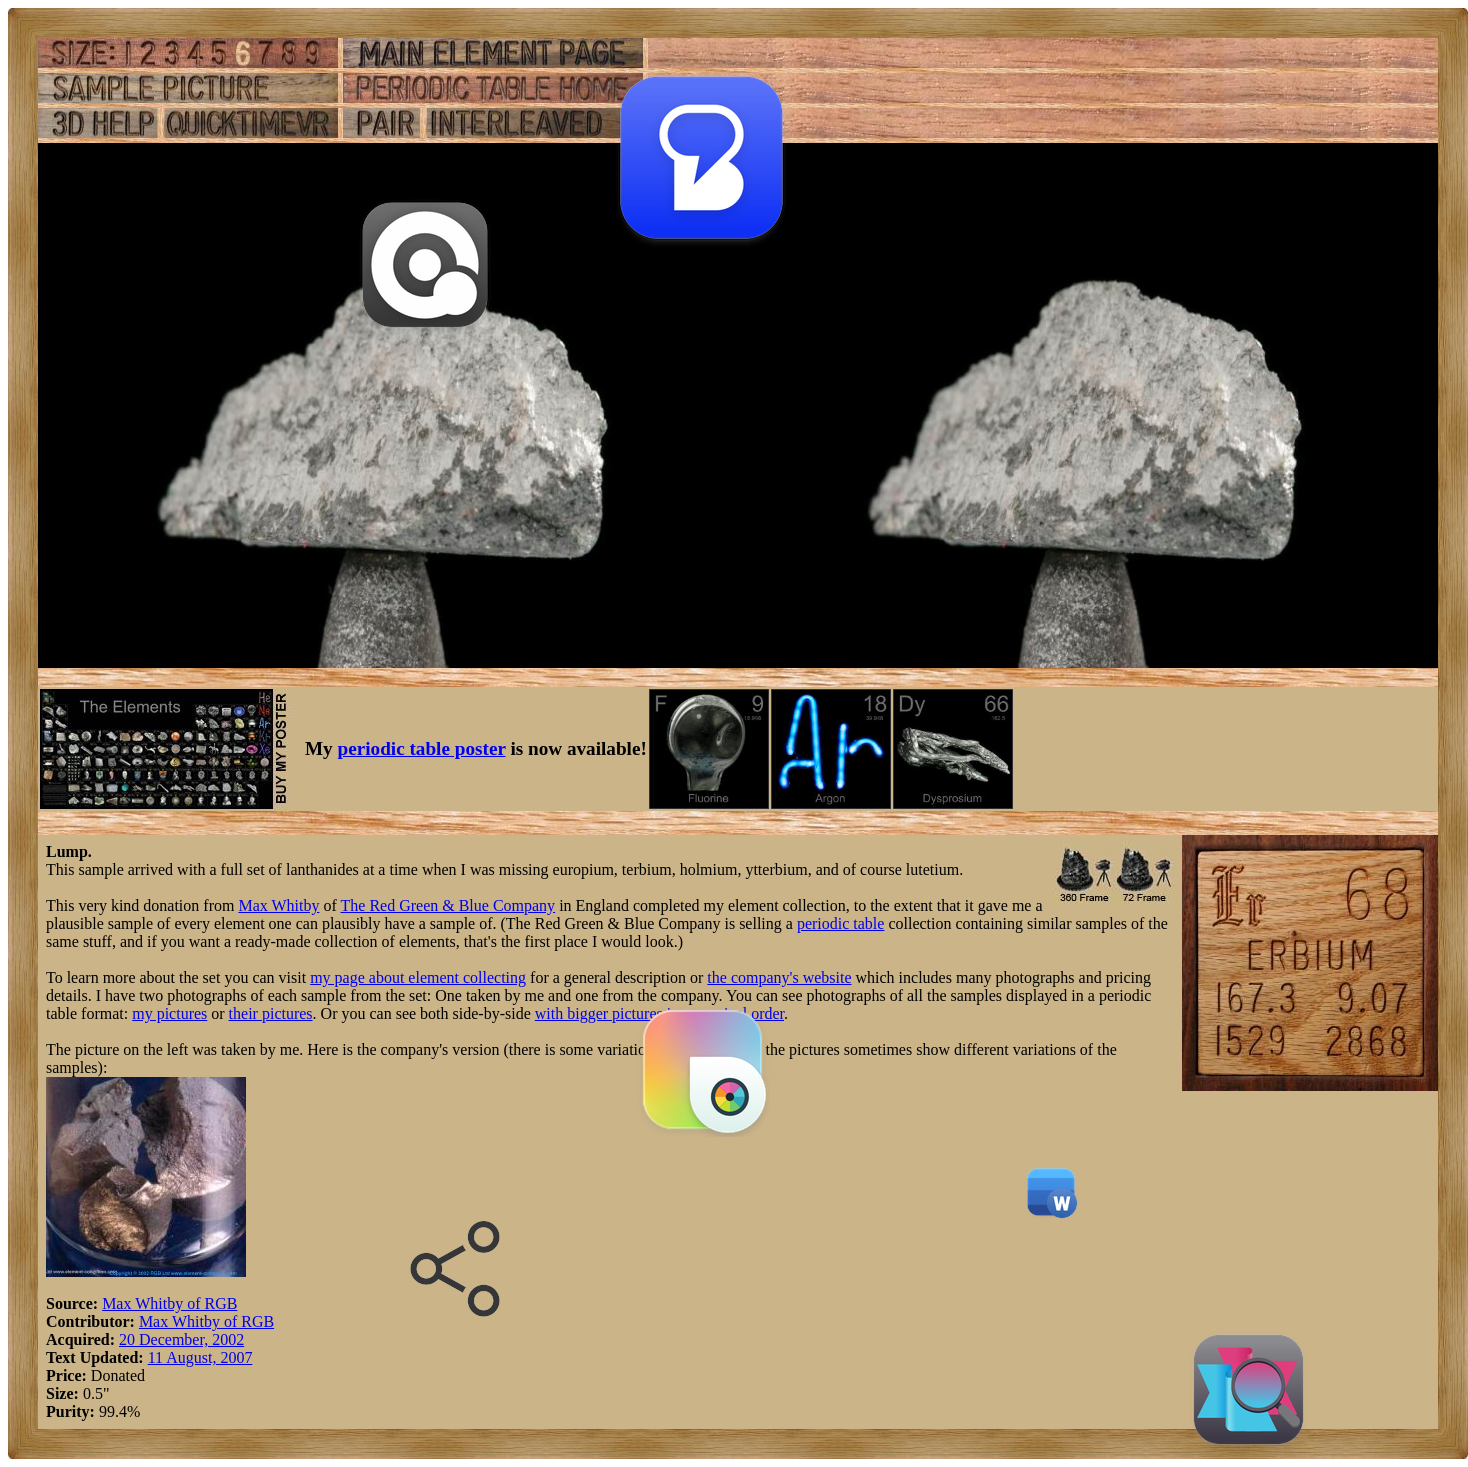  What do you see at coordinates (1051, 1192) in the screenshot?
I see `open Microsoft Word` at bounding box center [1051, 1192].